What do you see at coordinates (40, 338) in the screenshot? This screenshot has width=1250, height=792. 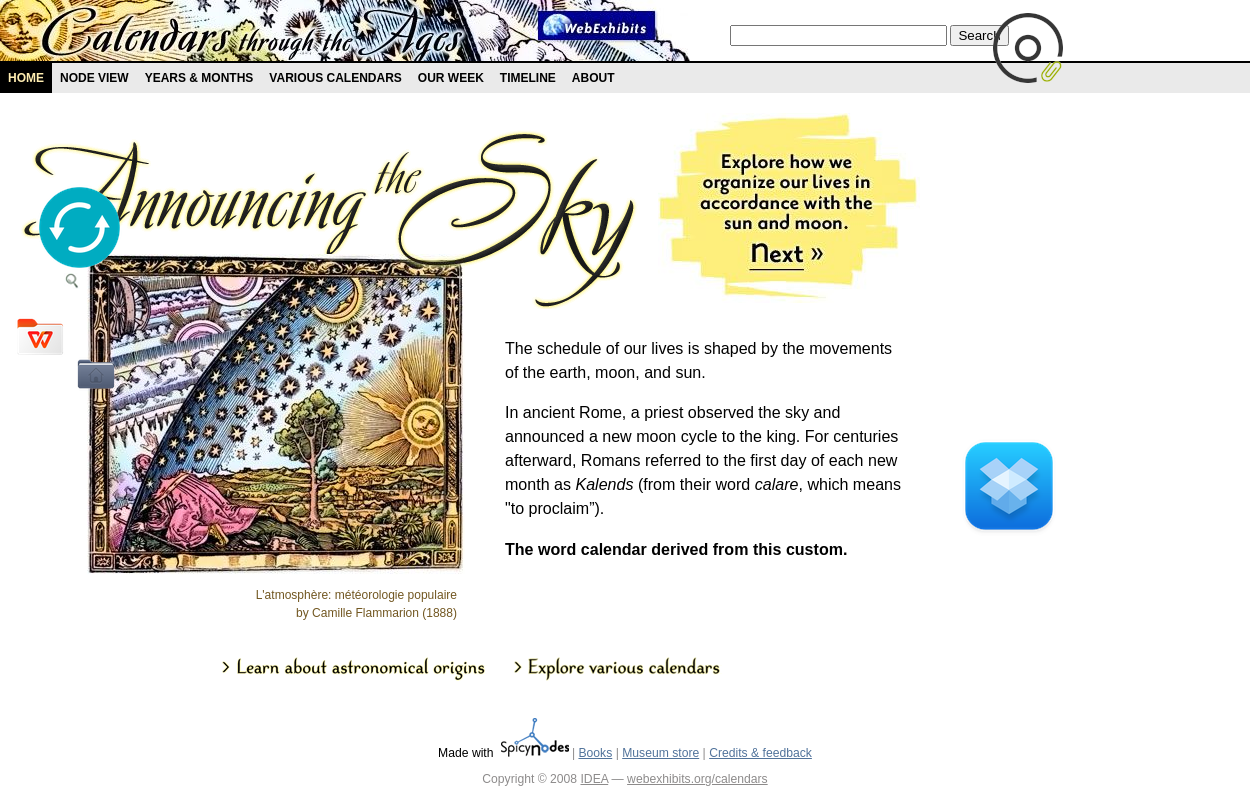 I see `open WPS Office documents folder` at bounding box center [40, 338].